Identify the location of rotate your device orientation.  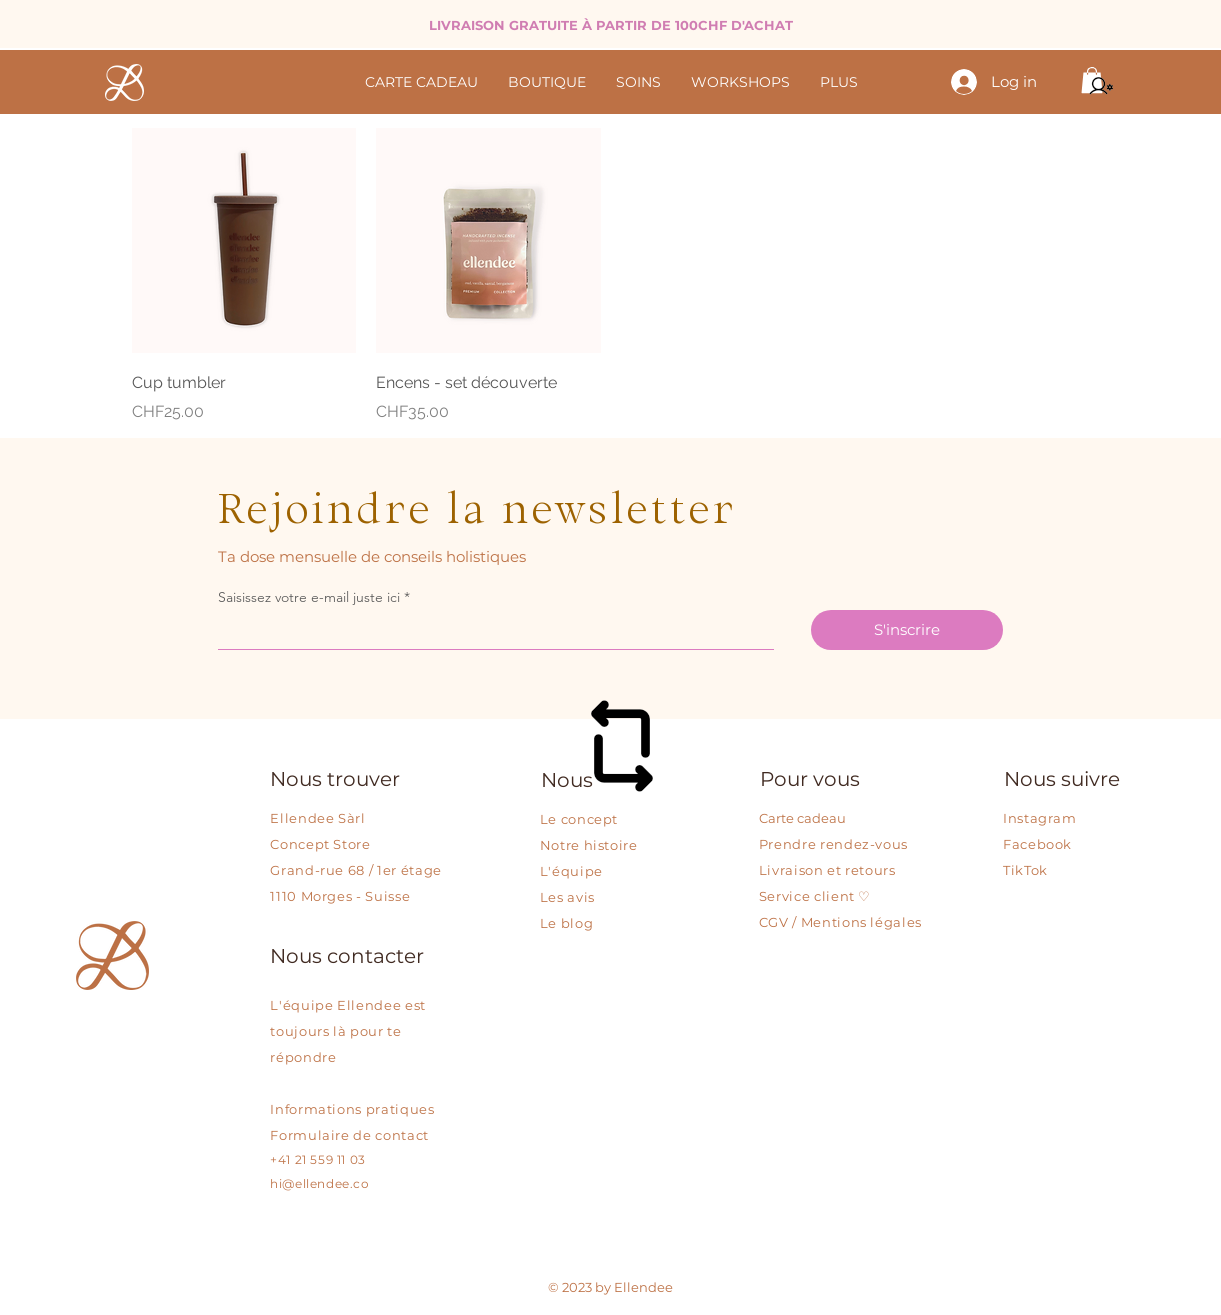
(622, 746).